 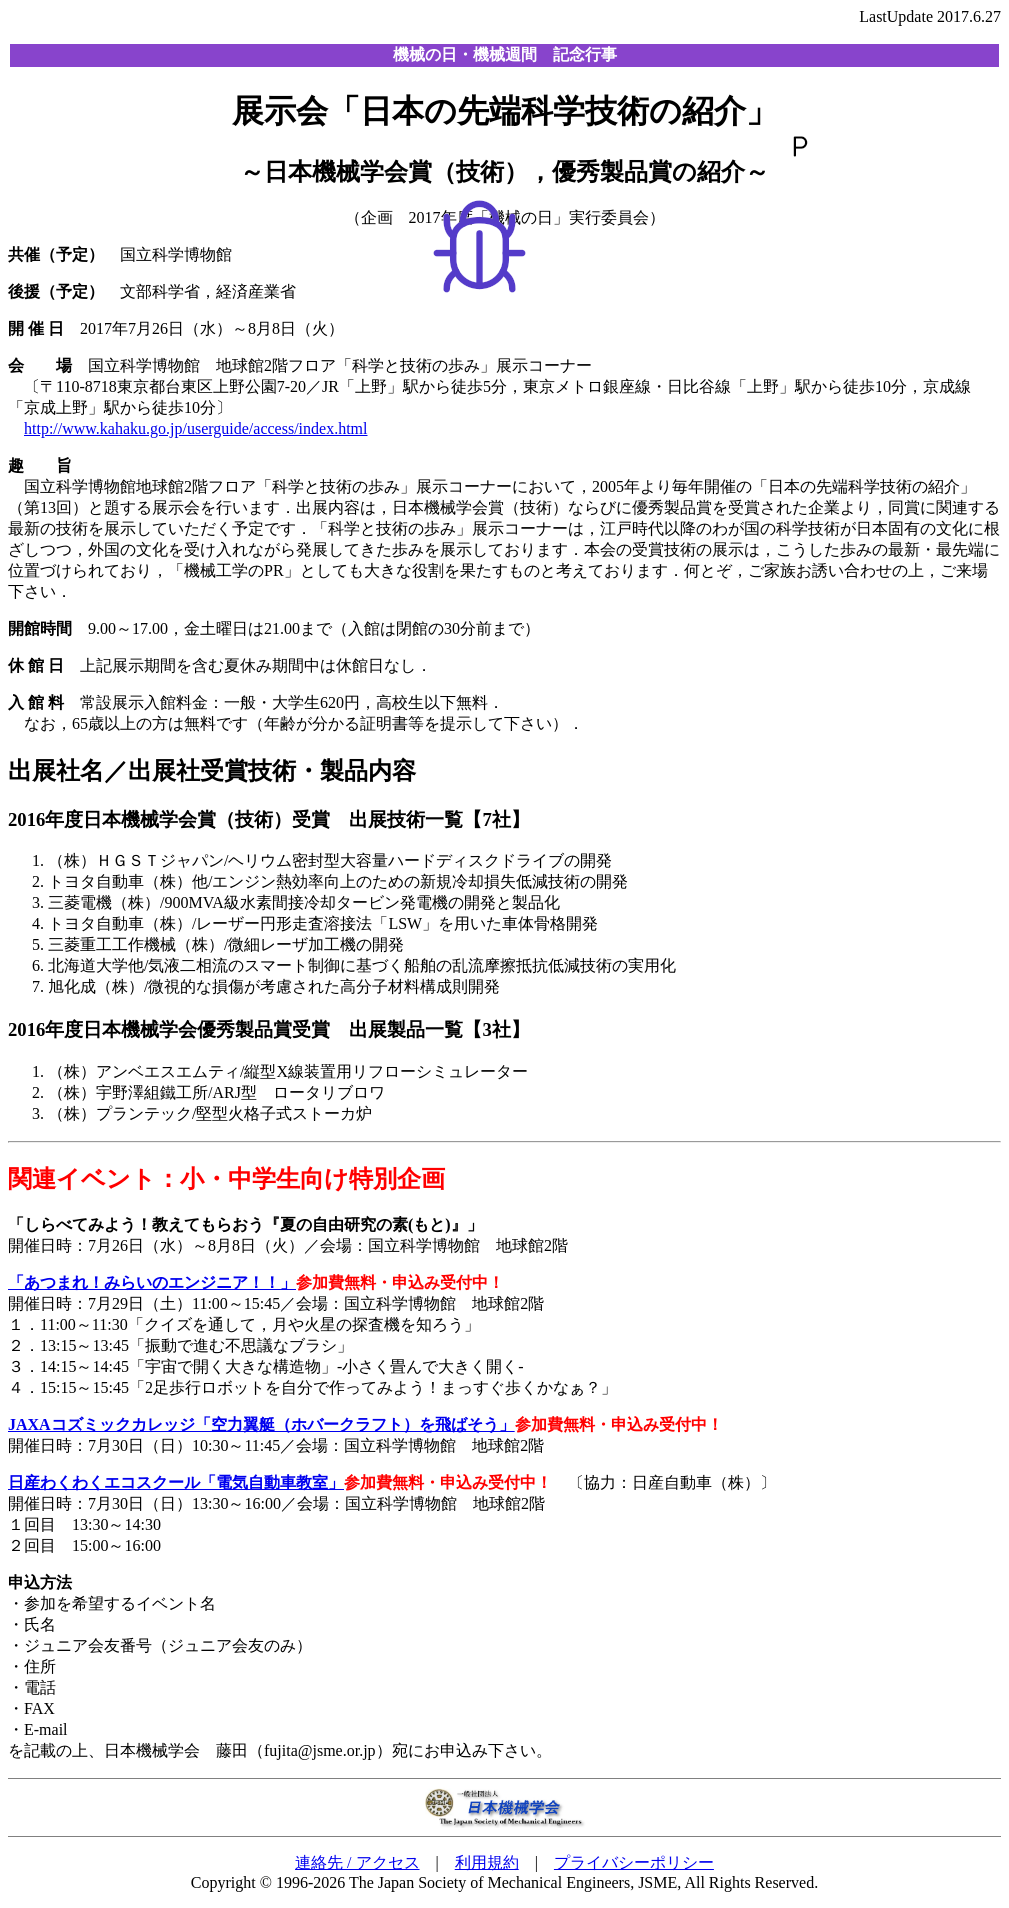 I want to click on indicates parking availability or location, so click(x=800, y=146).